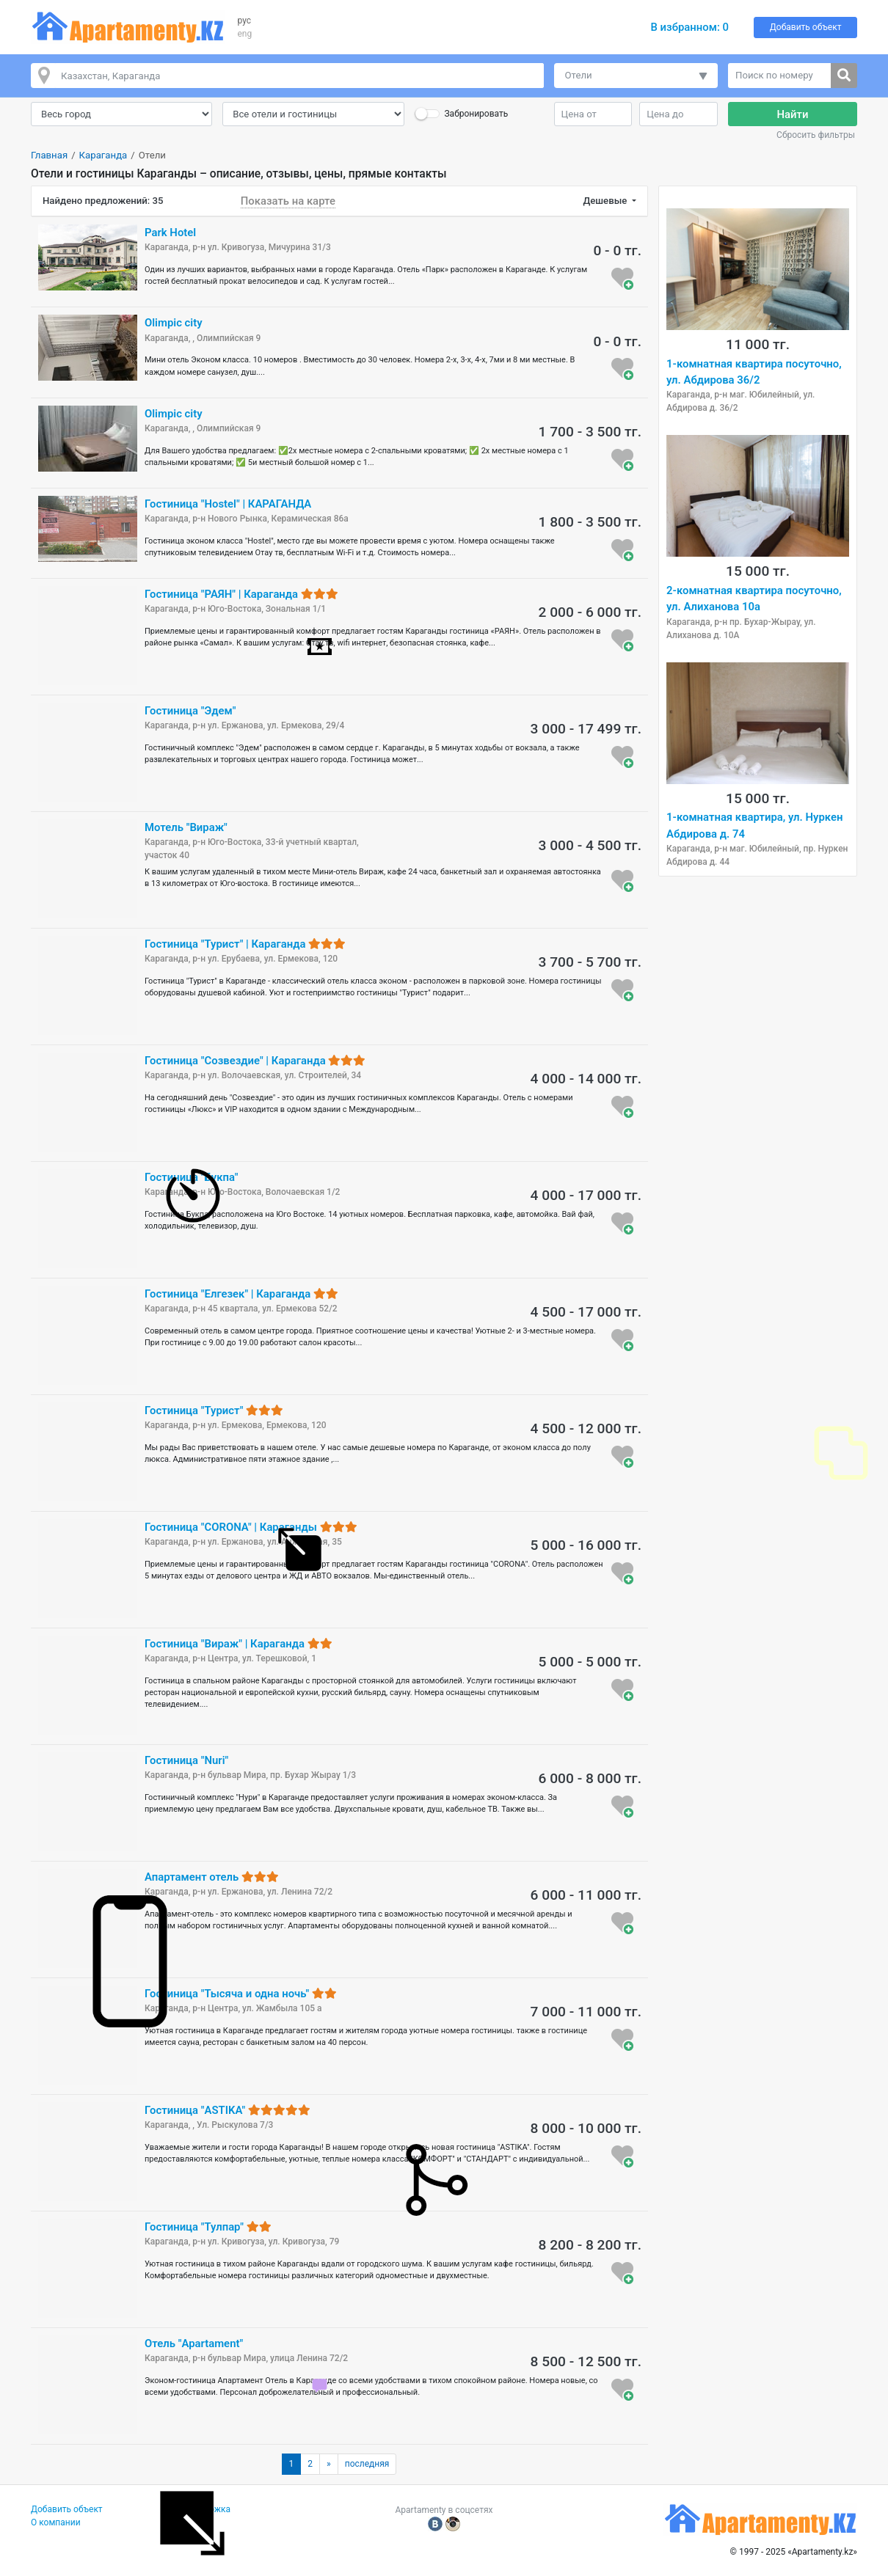 The height and width of the screenshot is (2576, 888). I want to click on expand content to full screen, so click(192, 2523).